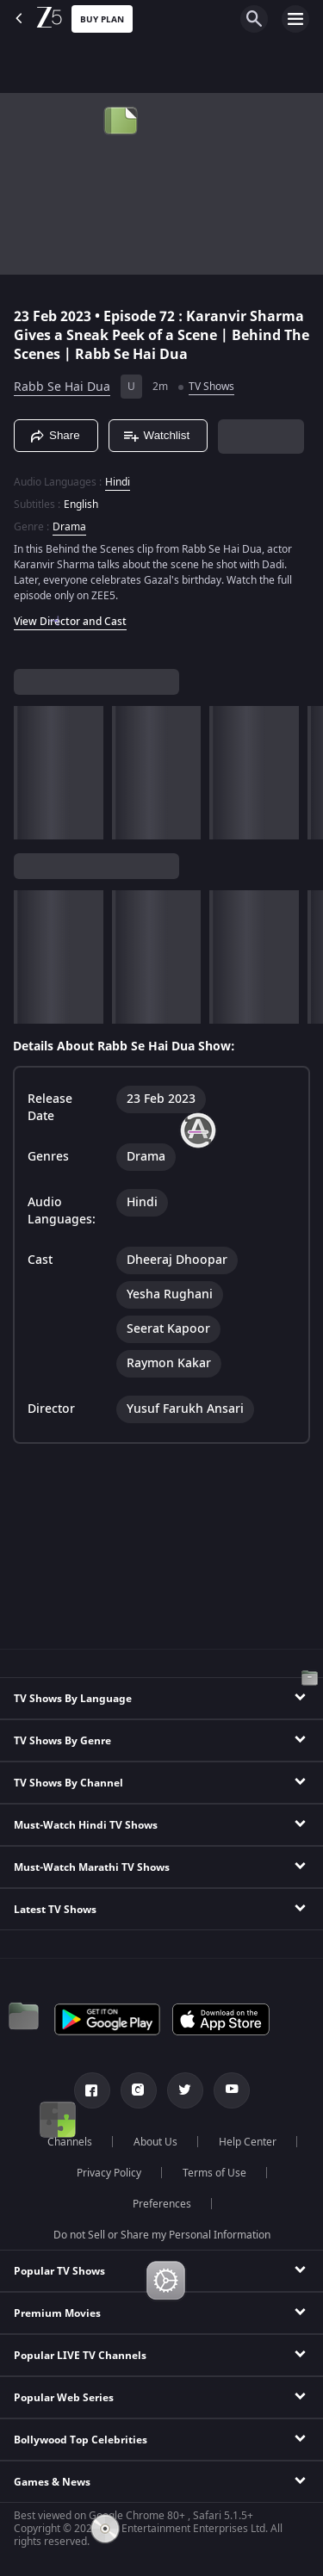  I want to click on indicates a blu-ray disc drive or media, so click(105, 2529).